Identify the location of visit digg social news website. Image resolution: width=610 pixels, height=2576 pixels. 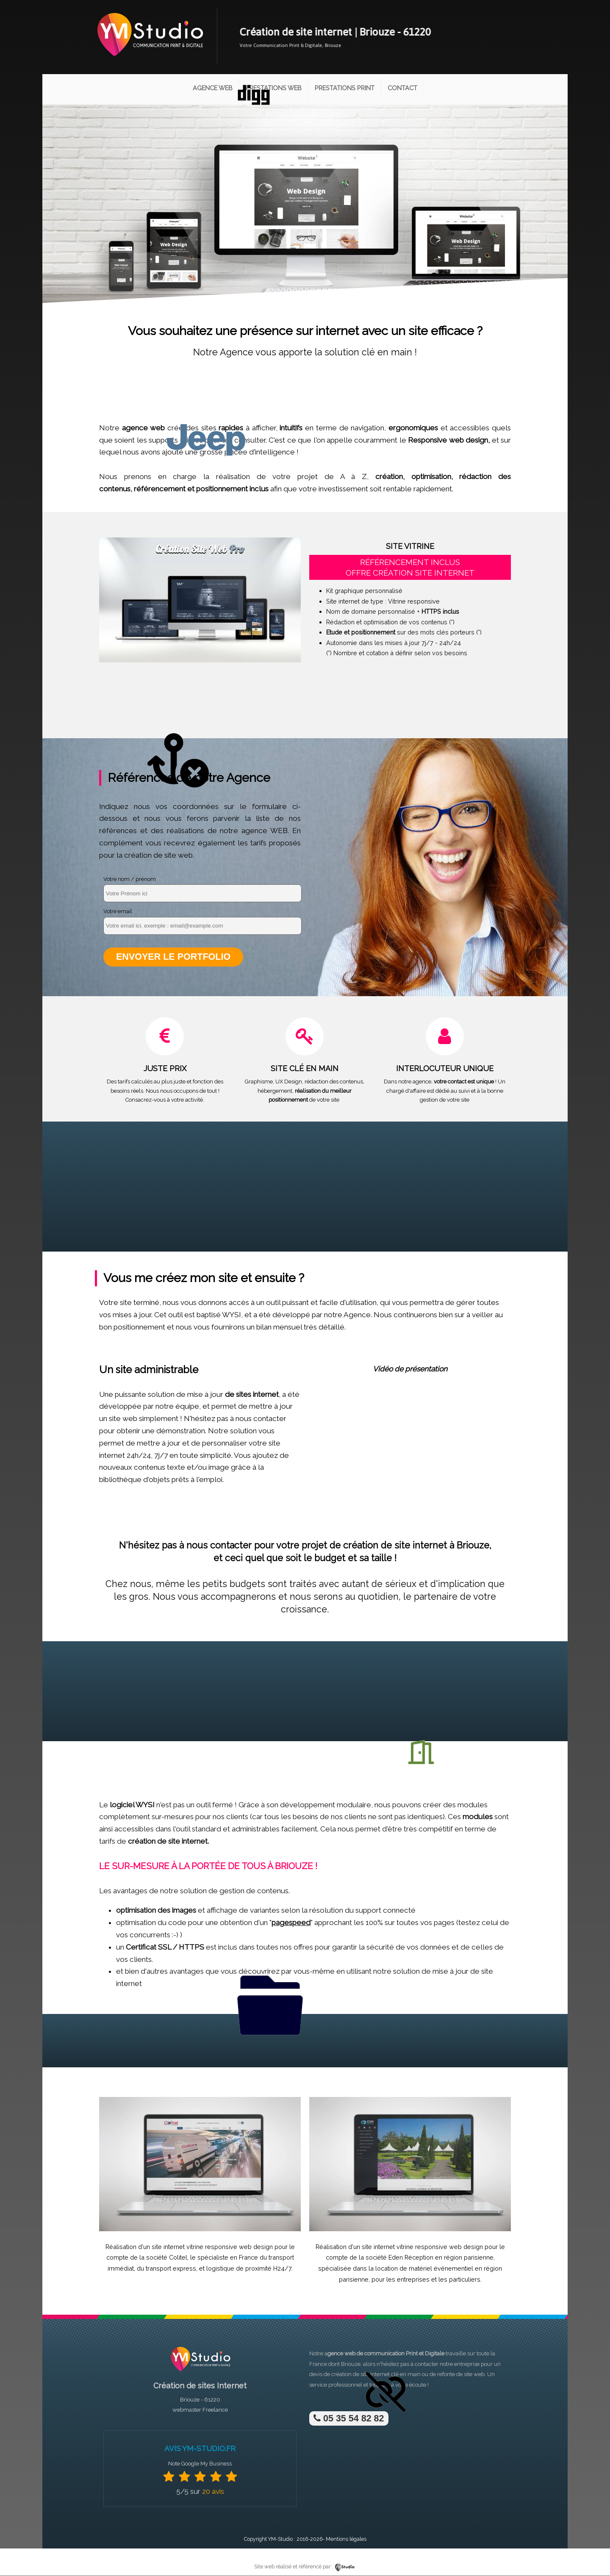
(254, 95).